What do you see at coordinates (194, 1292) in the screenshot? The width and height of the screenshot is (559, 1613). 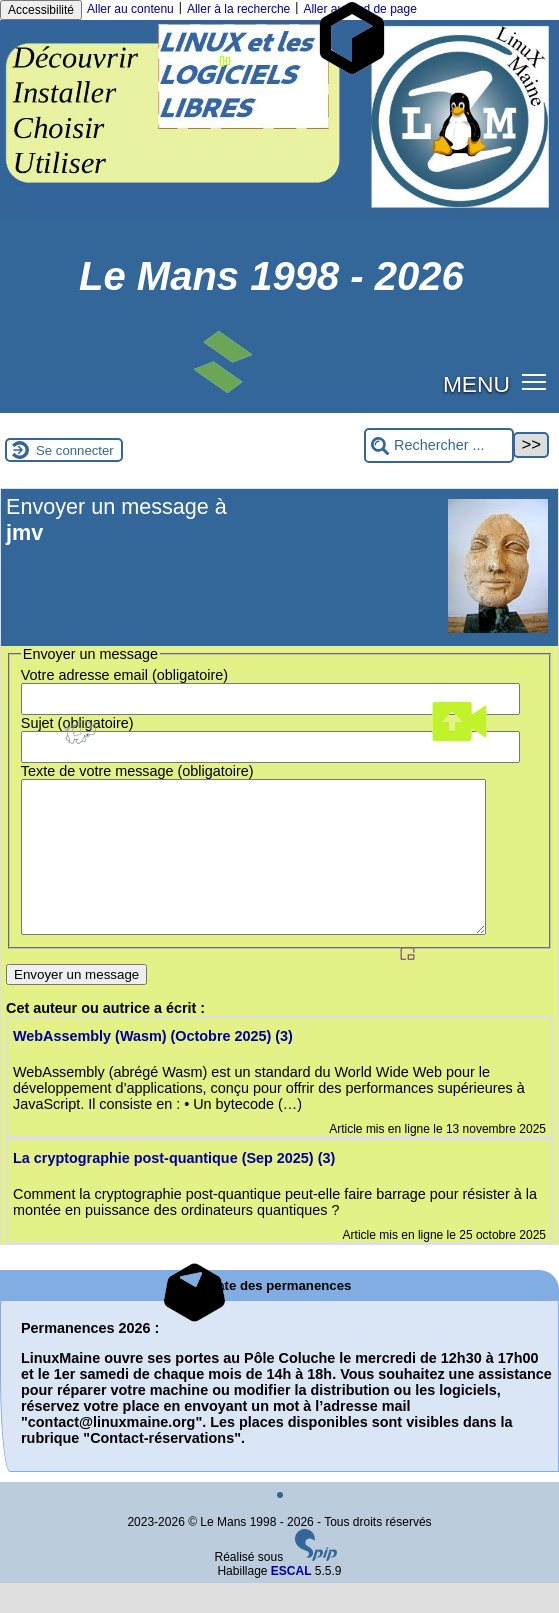 I see `open RunKit node.js playground` at bounding box center [194, 1292].